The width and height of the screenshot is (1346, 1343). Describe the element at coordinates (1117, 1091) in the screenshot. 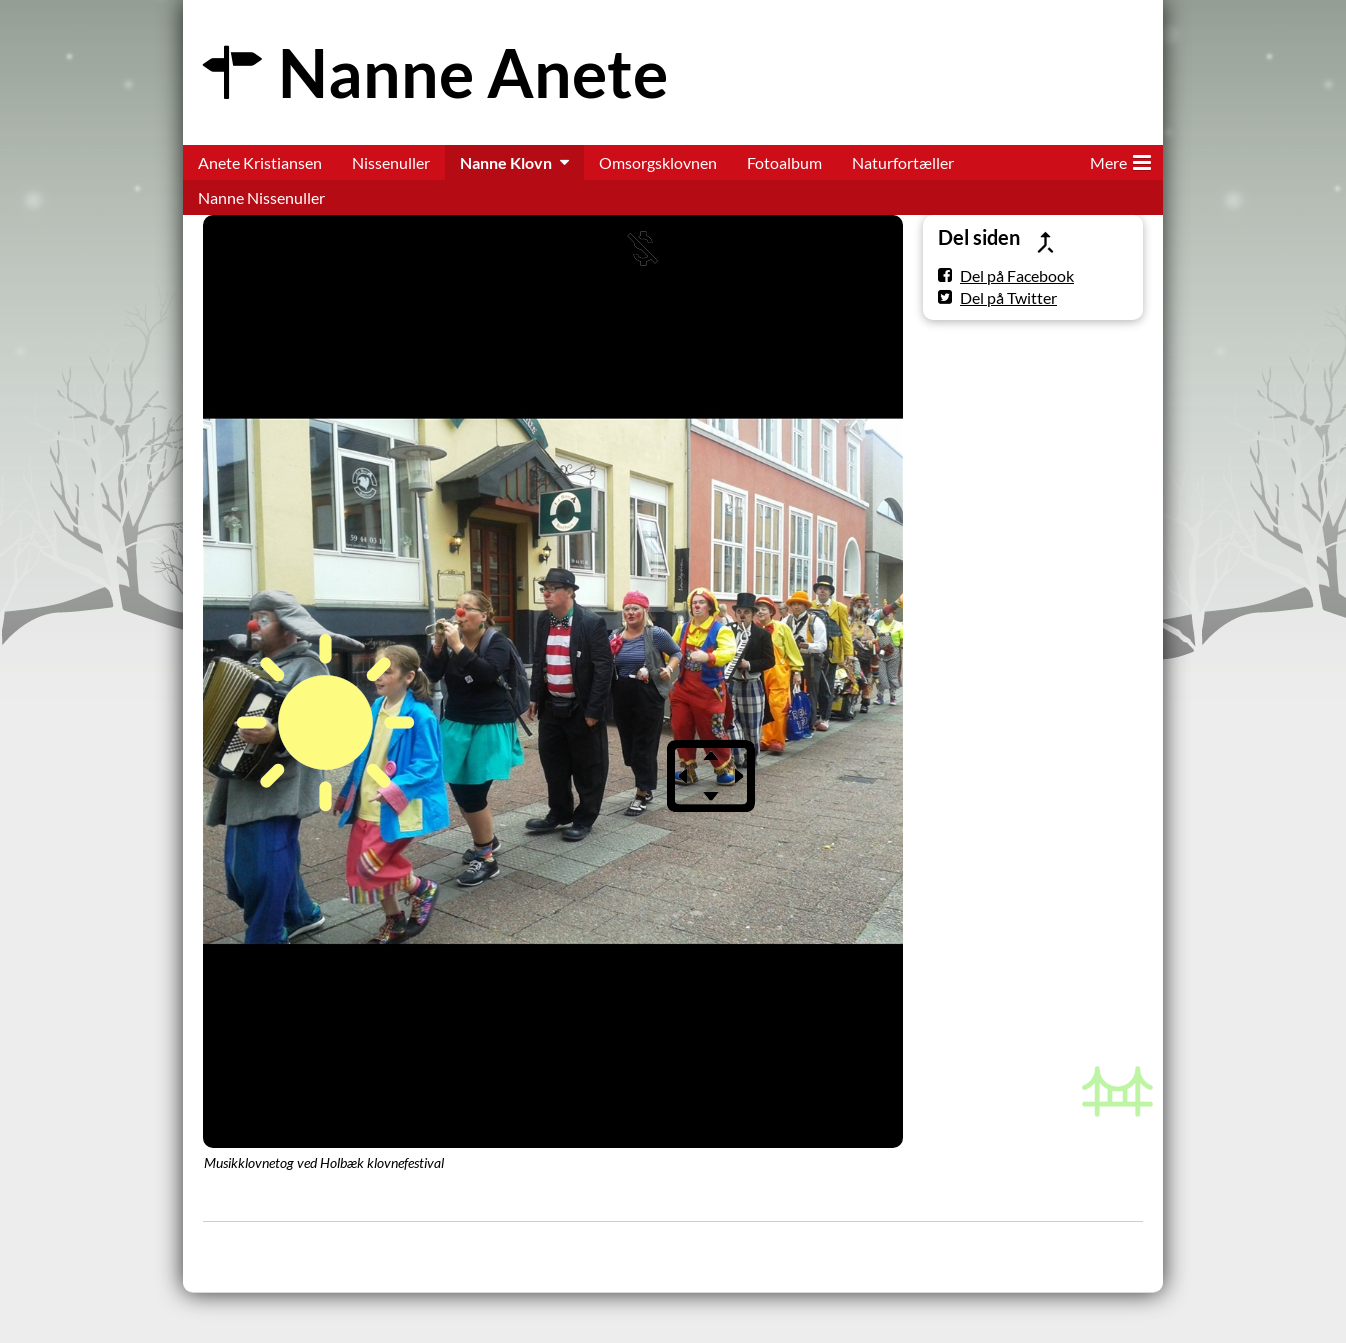

I see `view nearby bridges or crossings` at that location.